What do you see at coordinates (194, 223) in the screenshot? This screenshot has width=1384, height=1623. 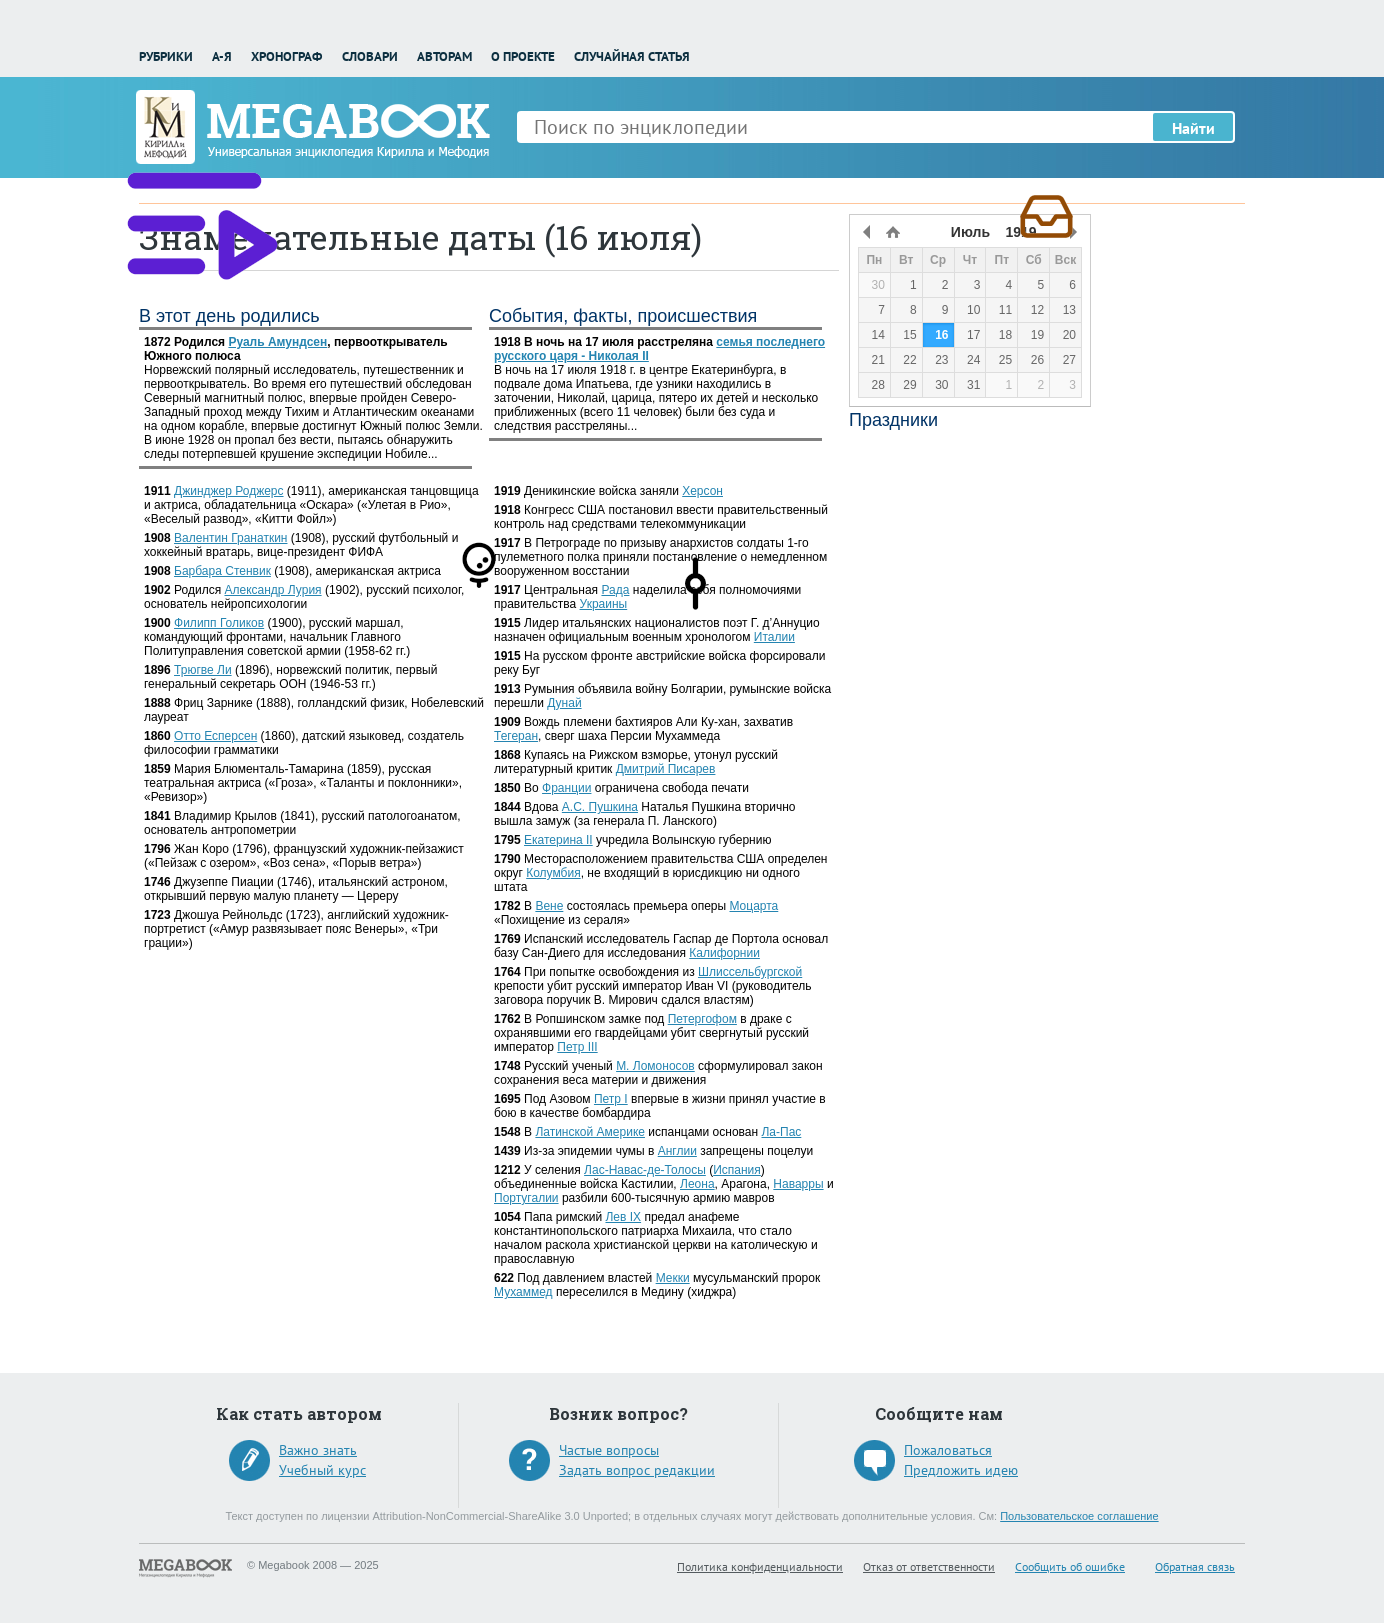 I see `view playback queue` at bounding box center [194, 223].